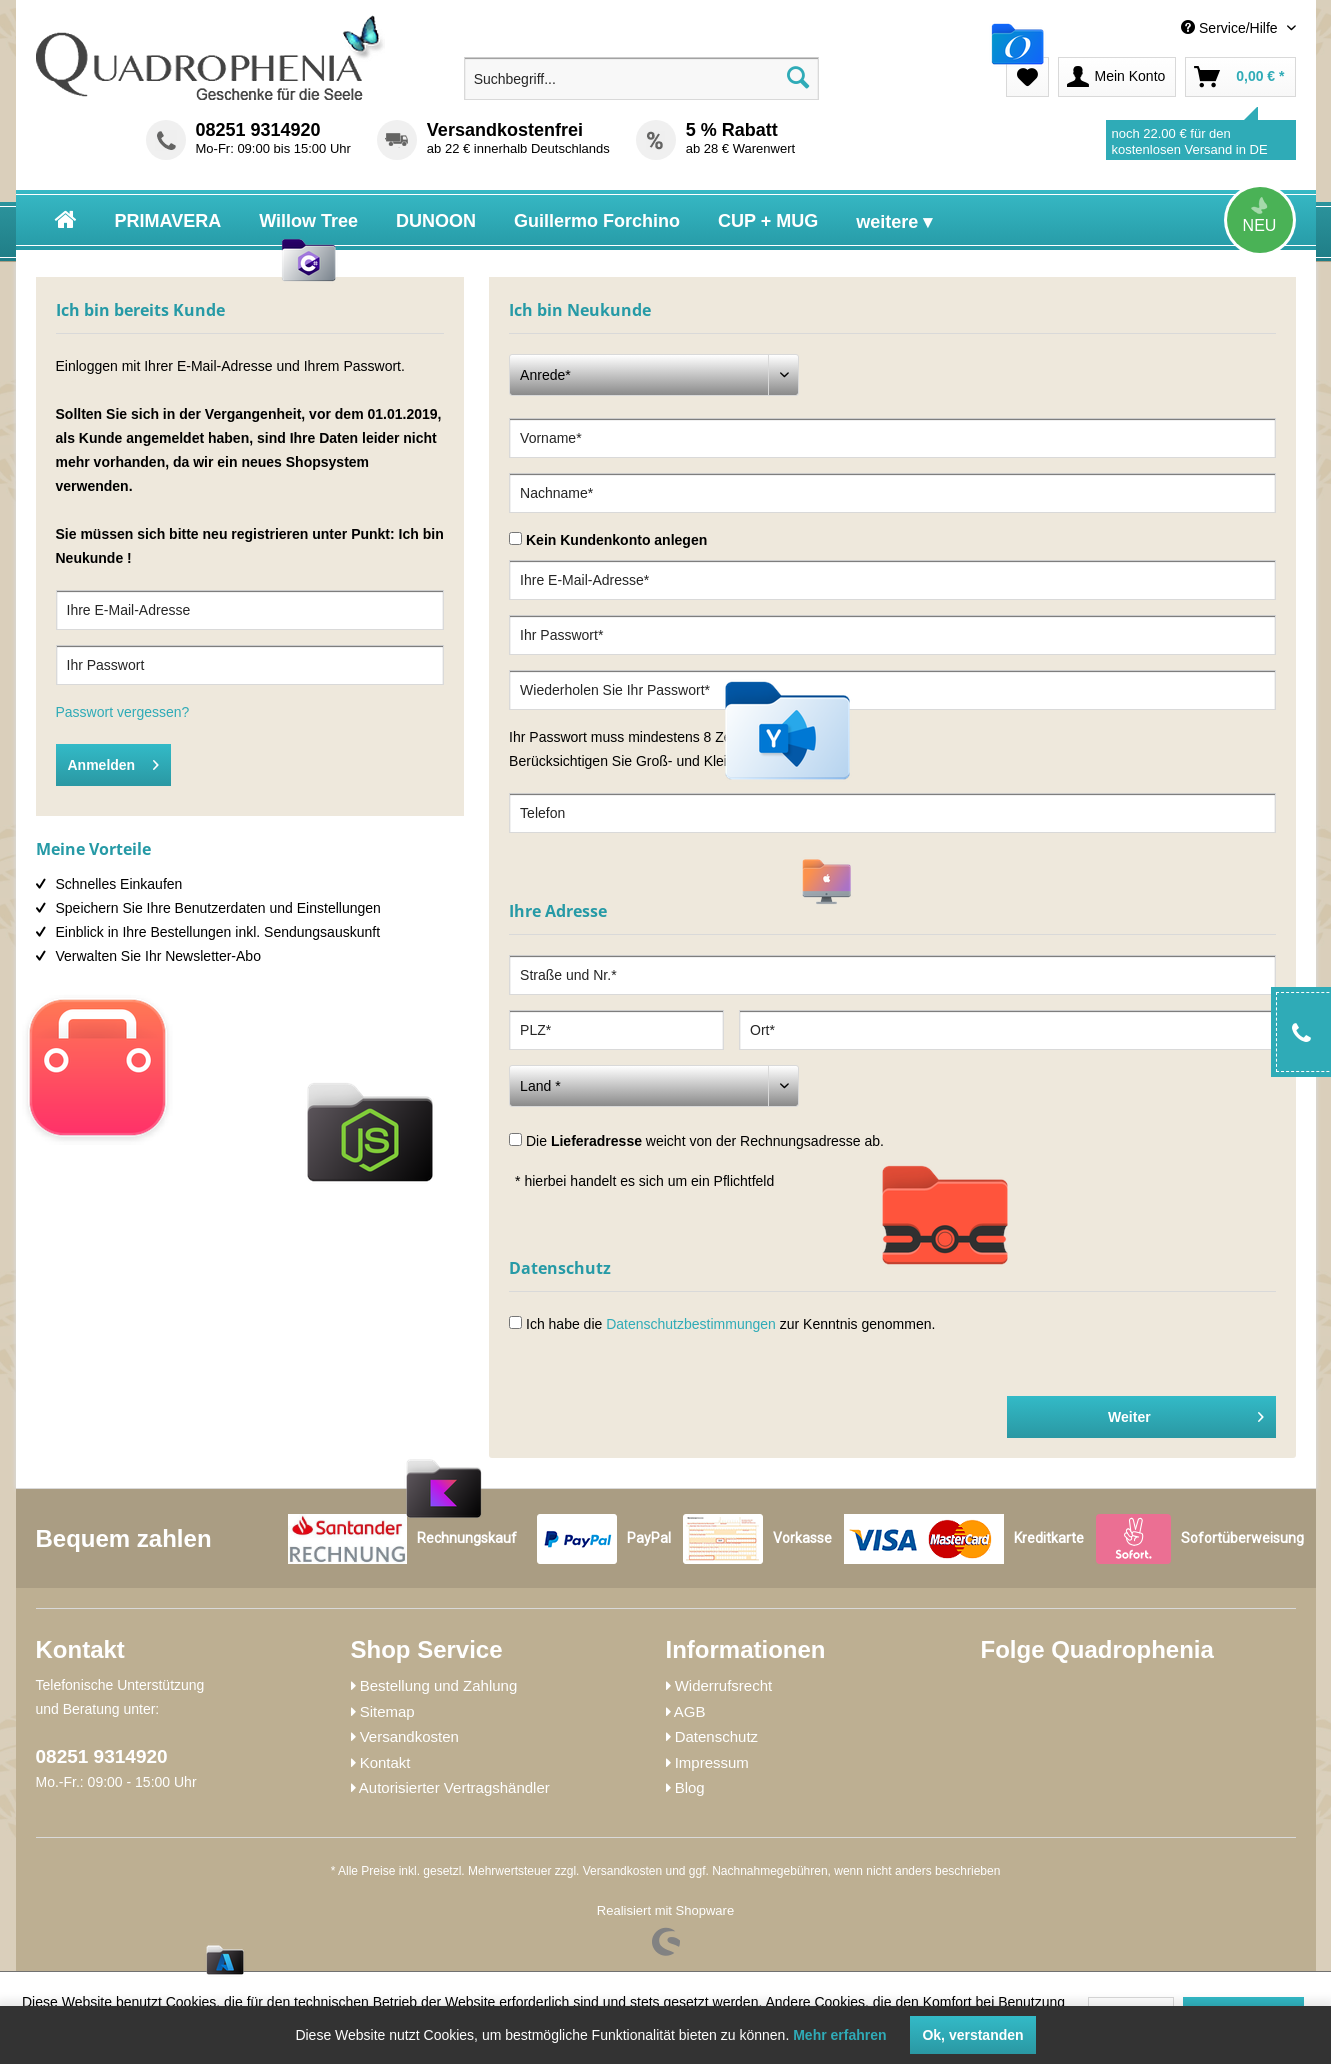  Describe the element at coordinates (308, 261) in the screenshot. I see `folder containing C# project files` at that location.